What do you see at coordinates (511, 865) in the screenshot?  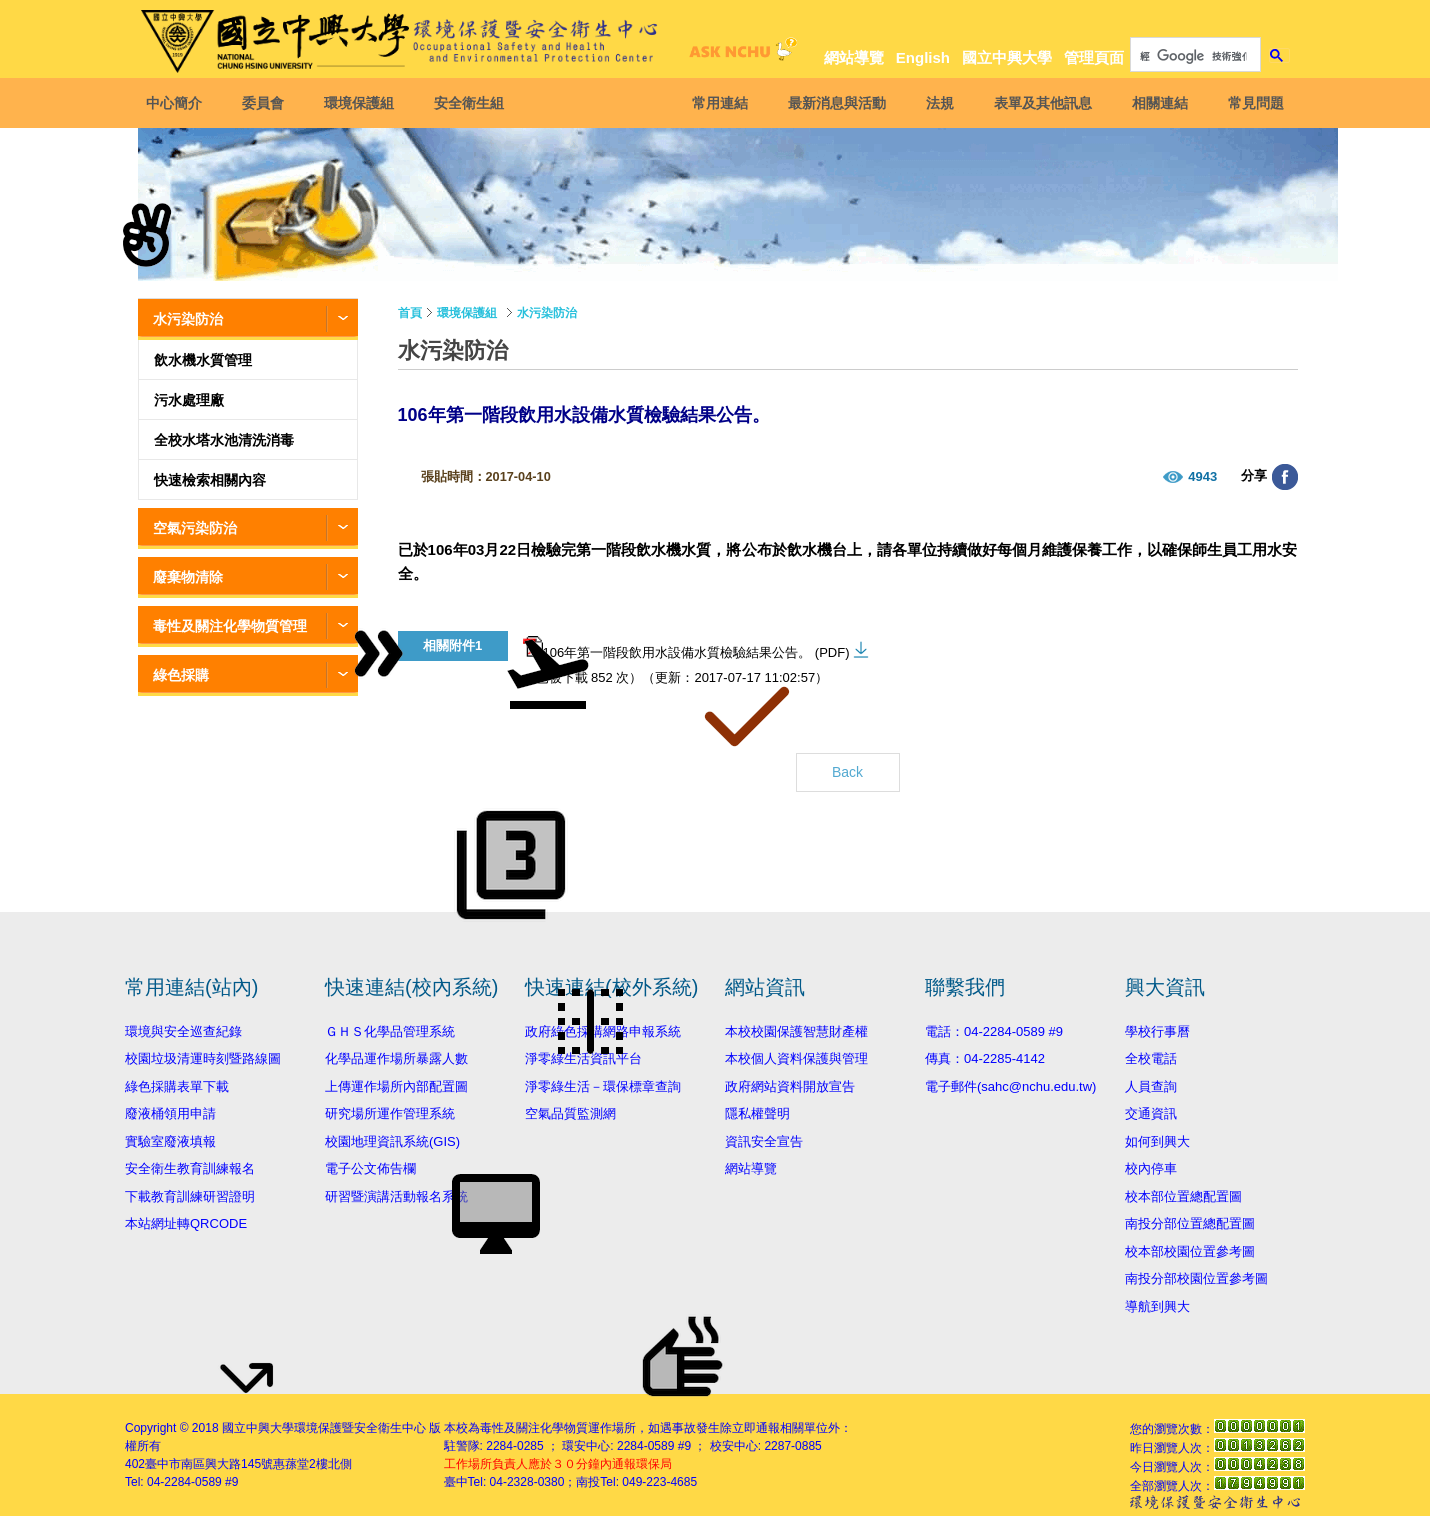 I see `select filter option 3` at bounding box center [511, 865].